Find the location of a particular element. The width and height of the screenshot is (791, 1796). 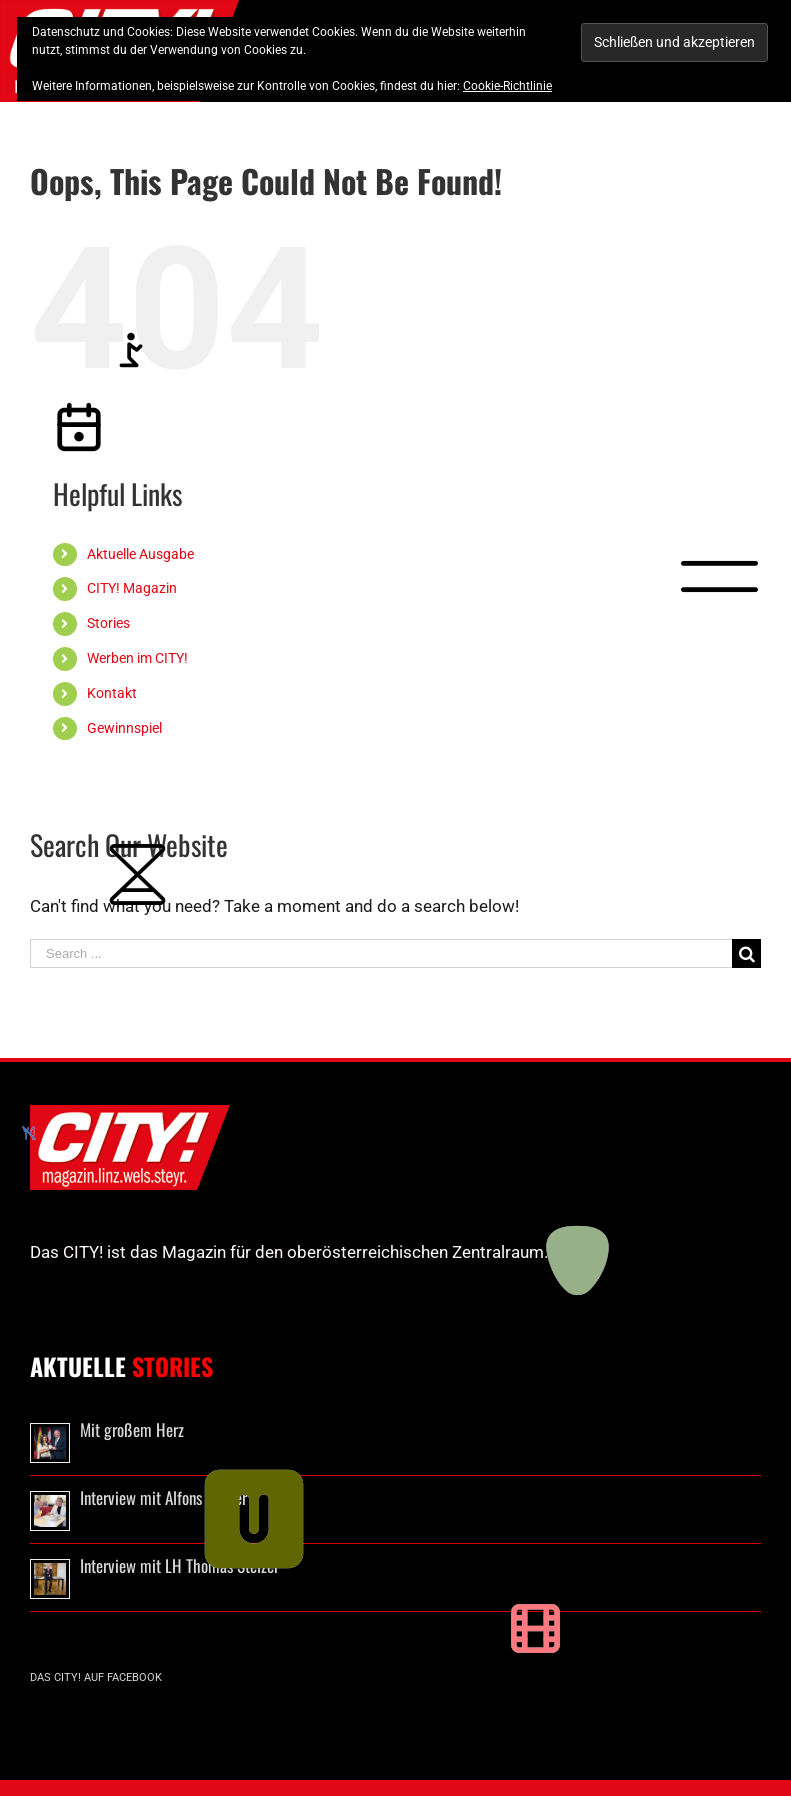

kitchen tools unavailable or disabled is located at coordinates (29, 1133).